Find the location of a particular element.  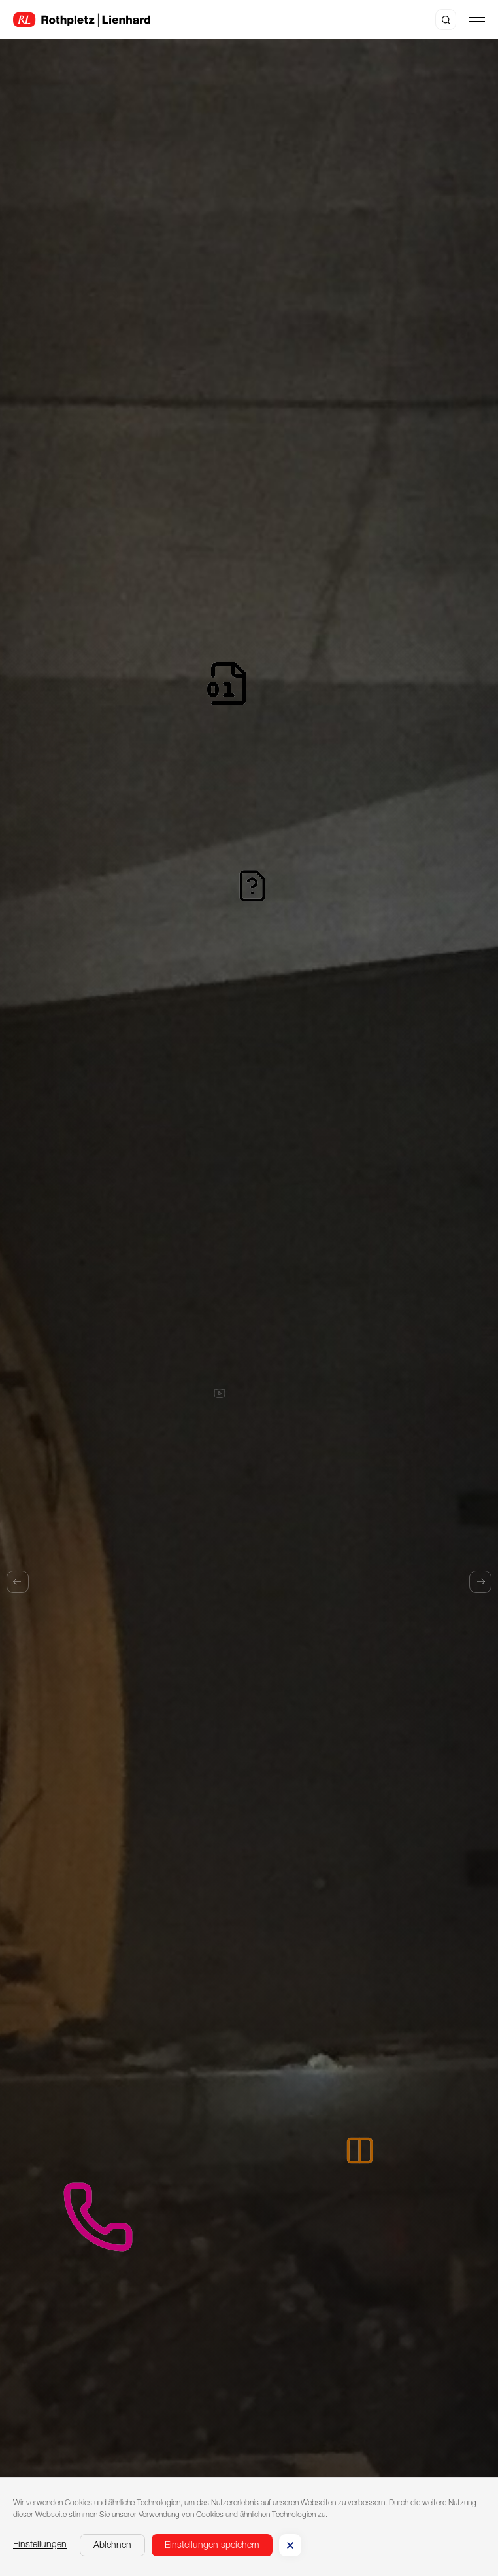

switch to two-column layout is located at coordinates (359, 2150).